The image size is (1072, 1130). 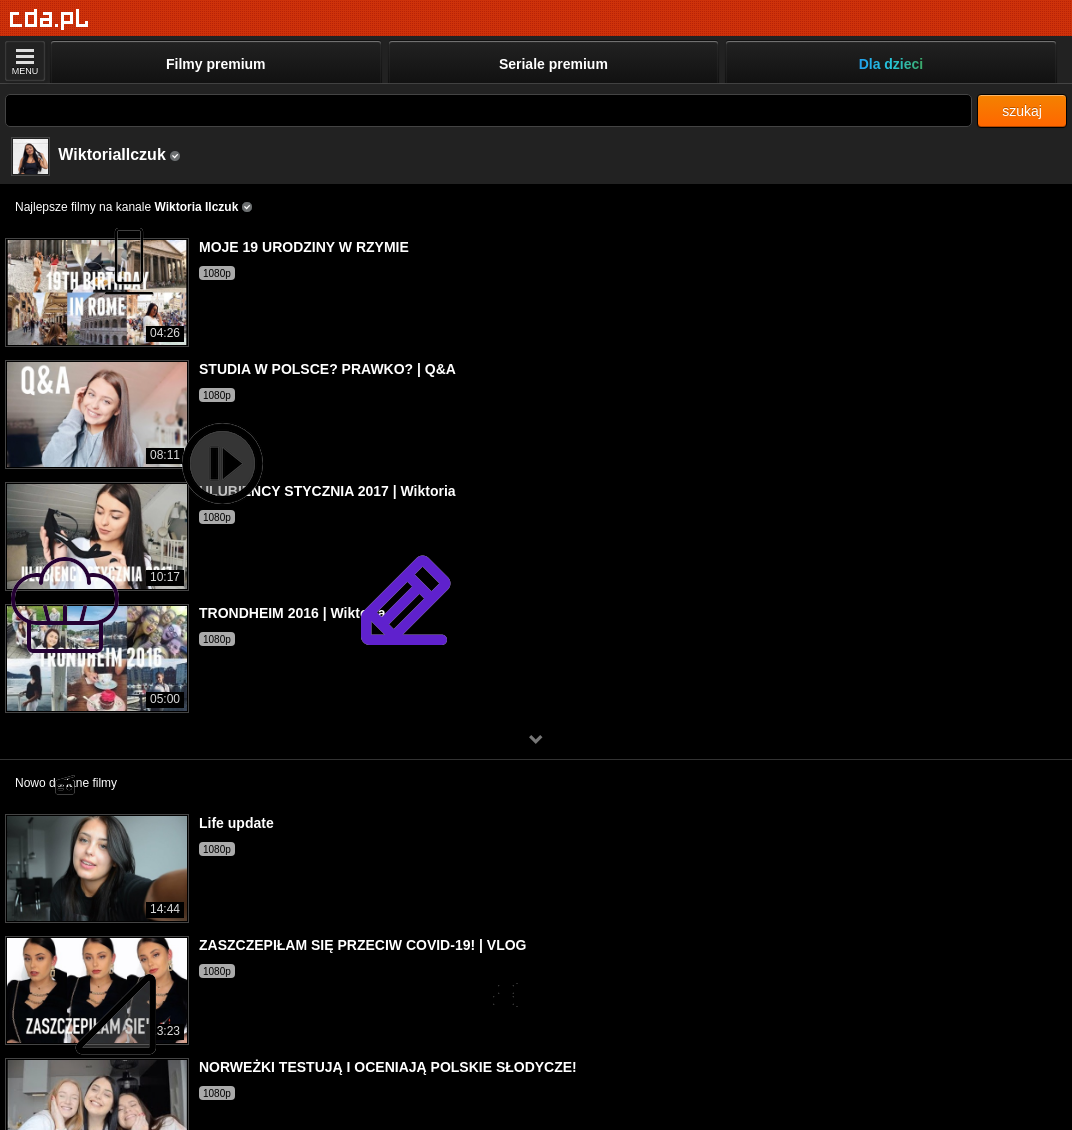 I want to click on align text or content to the right, so click(x=506, y=995).